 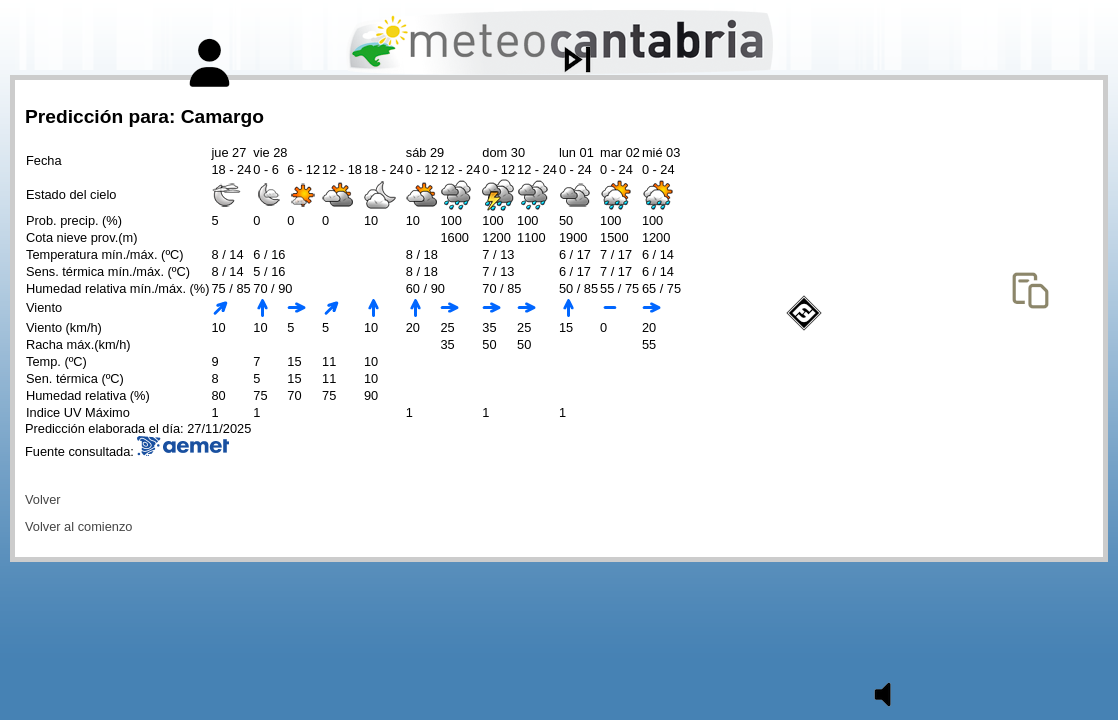 What do you see at coordinates (1030, 290) in the screenshot?
I see `copy file to clipboard` at bounding box center [1030, 290].